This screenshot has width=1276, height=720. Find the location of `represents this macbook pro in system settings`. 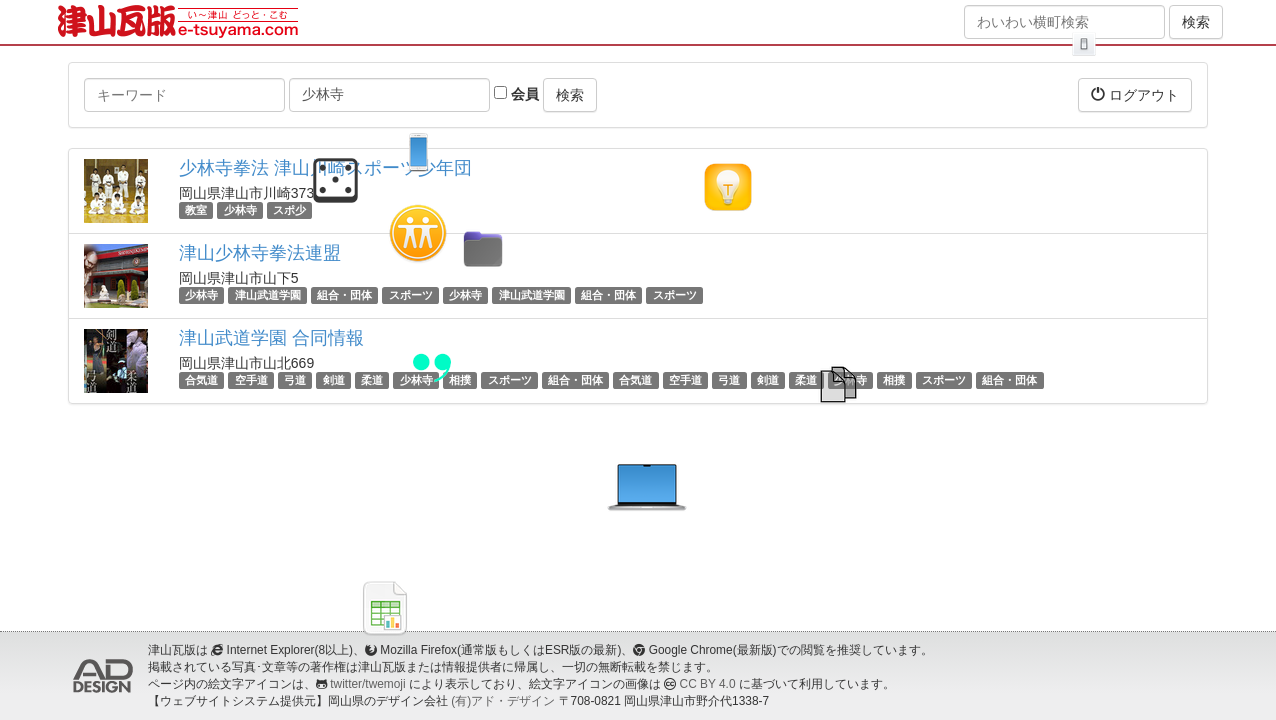

represents this macbook pro in system settings is located at coordinates (647, 481).